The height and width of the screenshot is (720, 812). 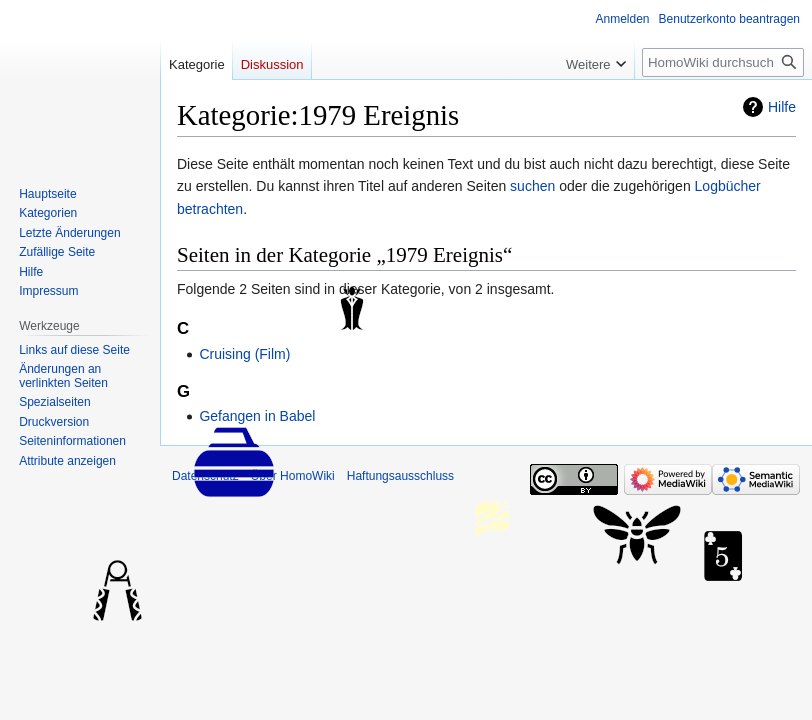 I want to click on access grip strength training exercises, so click(x=117, y=590).